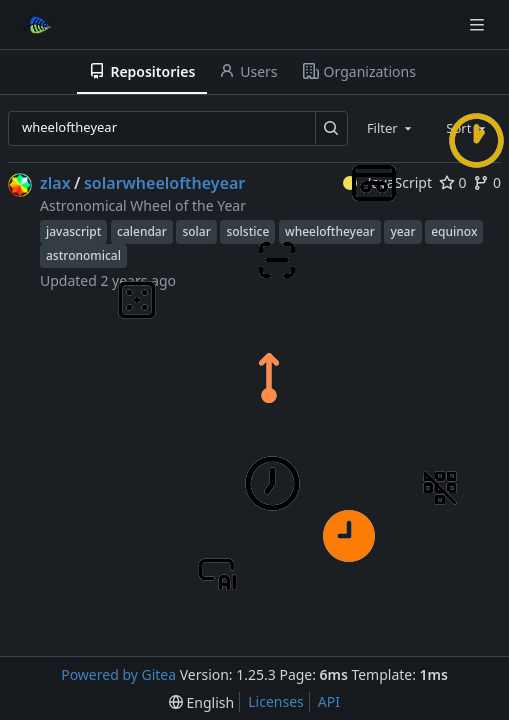  What do you see at coordinates (137, 300) in the screenshot?
I see `roll dice or generate random number` at bounding box center [137, 300].